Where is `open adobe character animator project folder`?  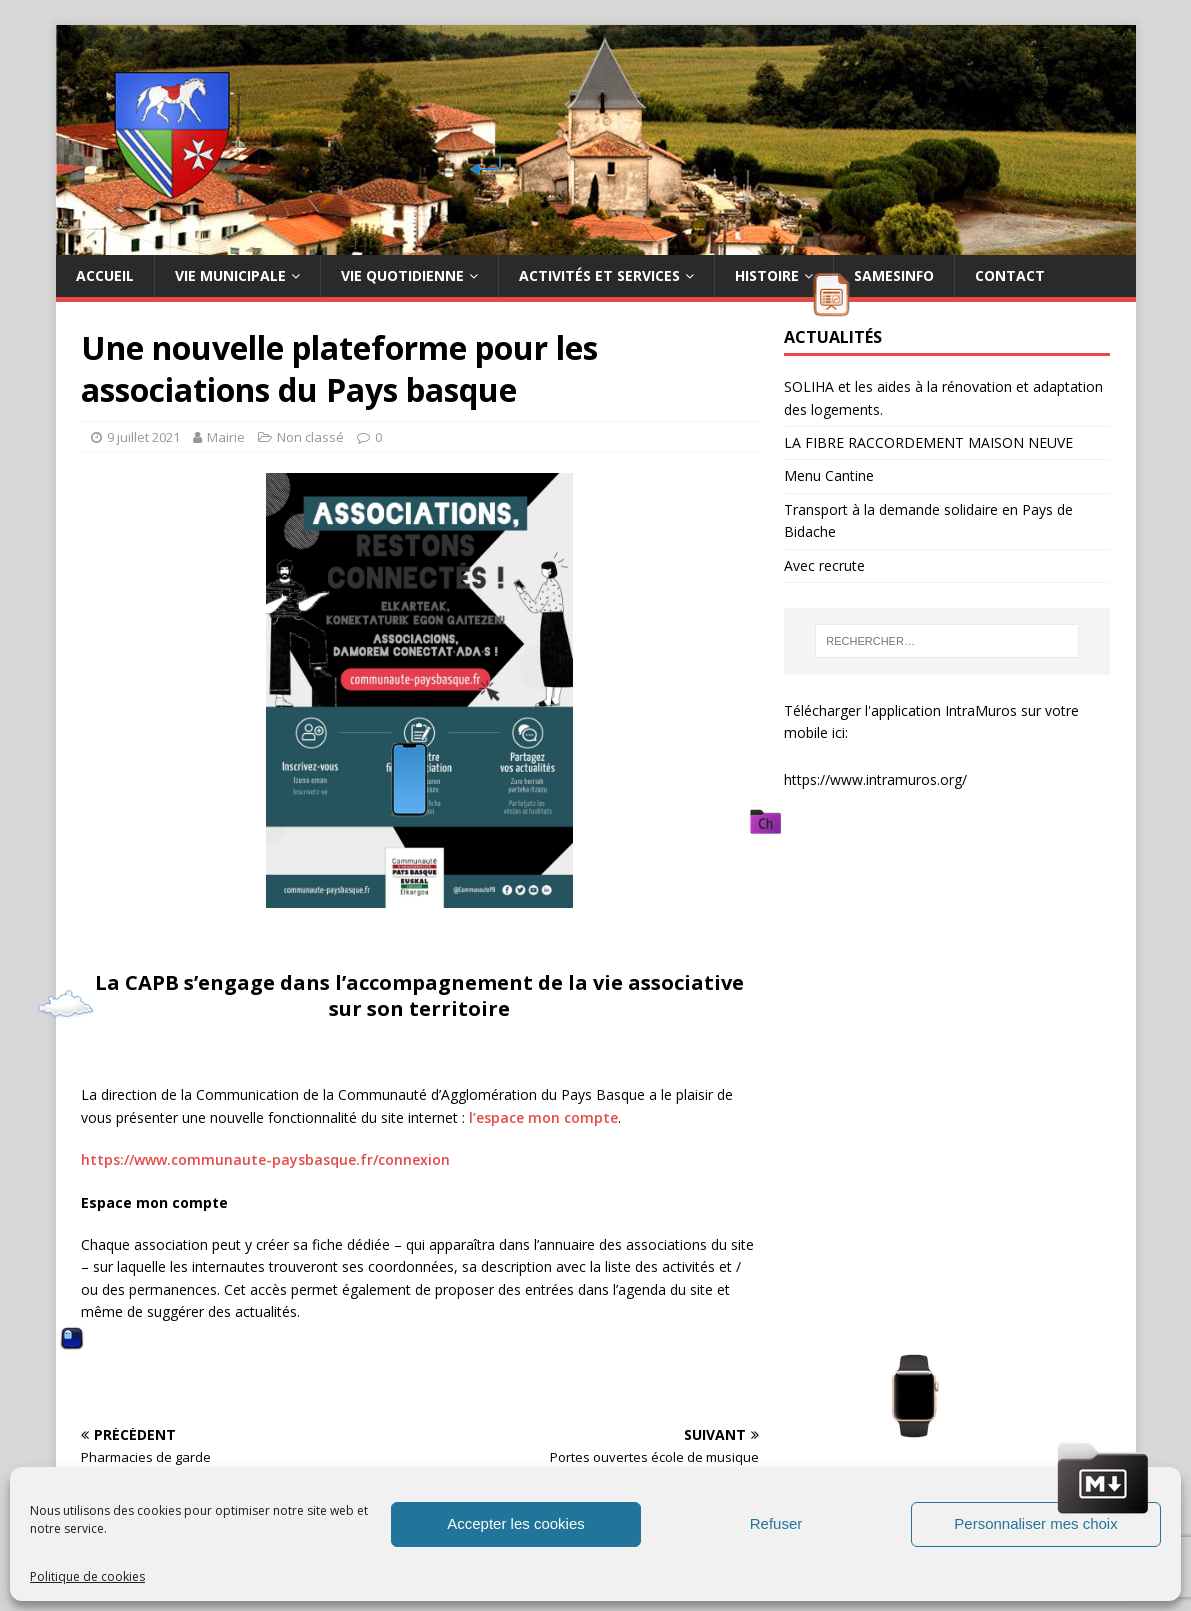
open adobe character animator project folder is located at coordinates (765, 822).